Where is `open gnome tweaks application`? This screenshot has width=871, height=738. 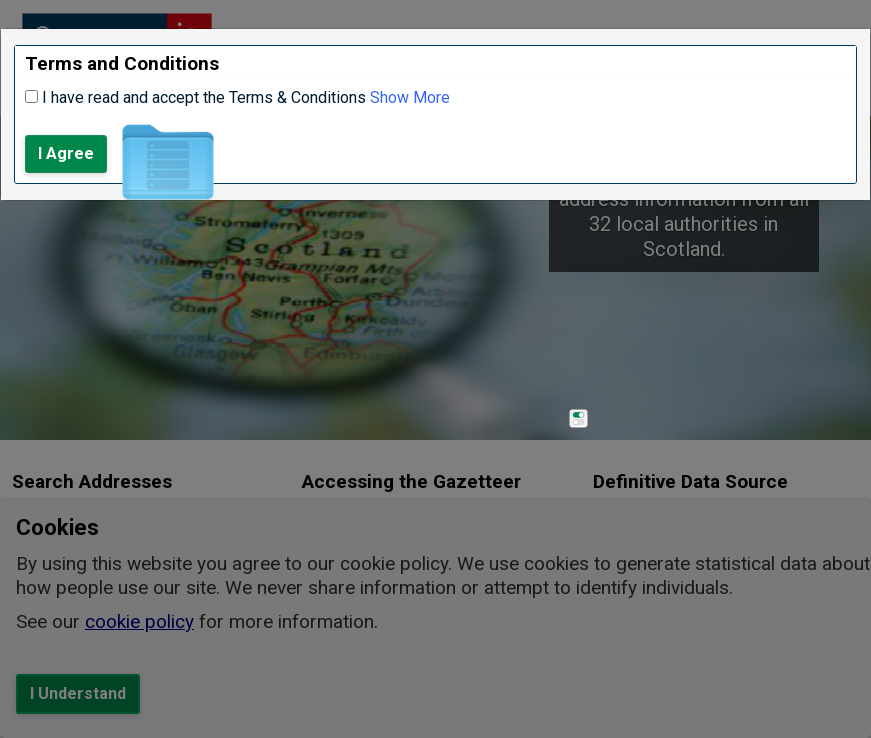 open gnome tweaks application is located at coordinates (578, 418).